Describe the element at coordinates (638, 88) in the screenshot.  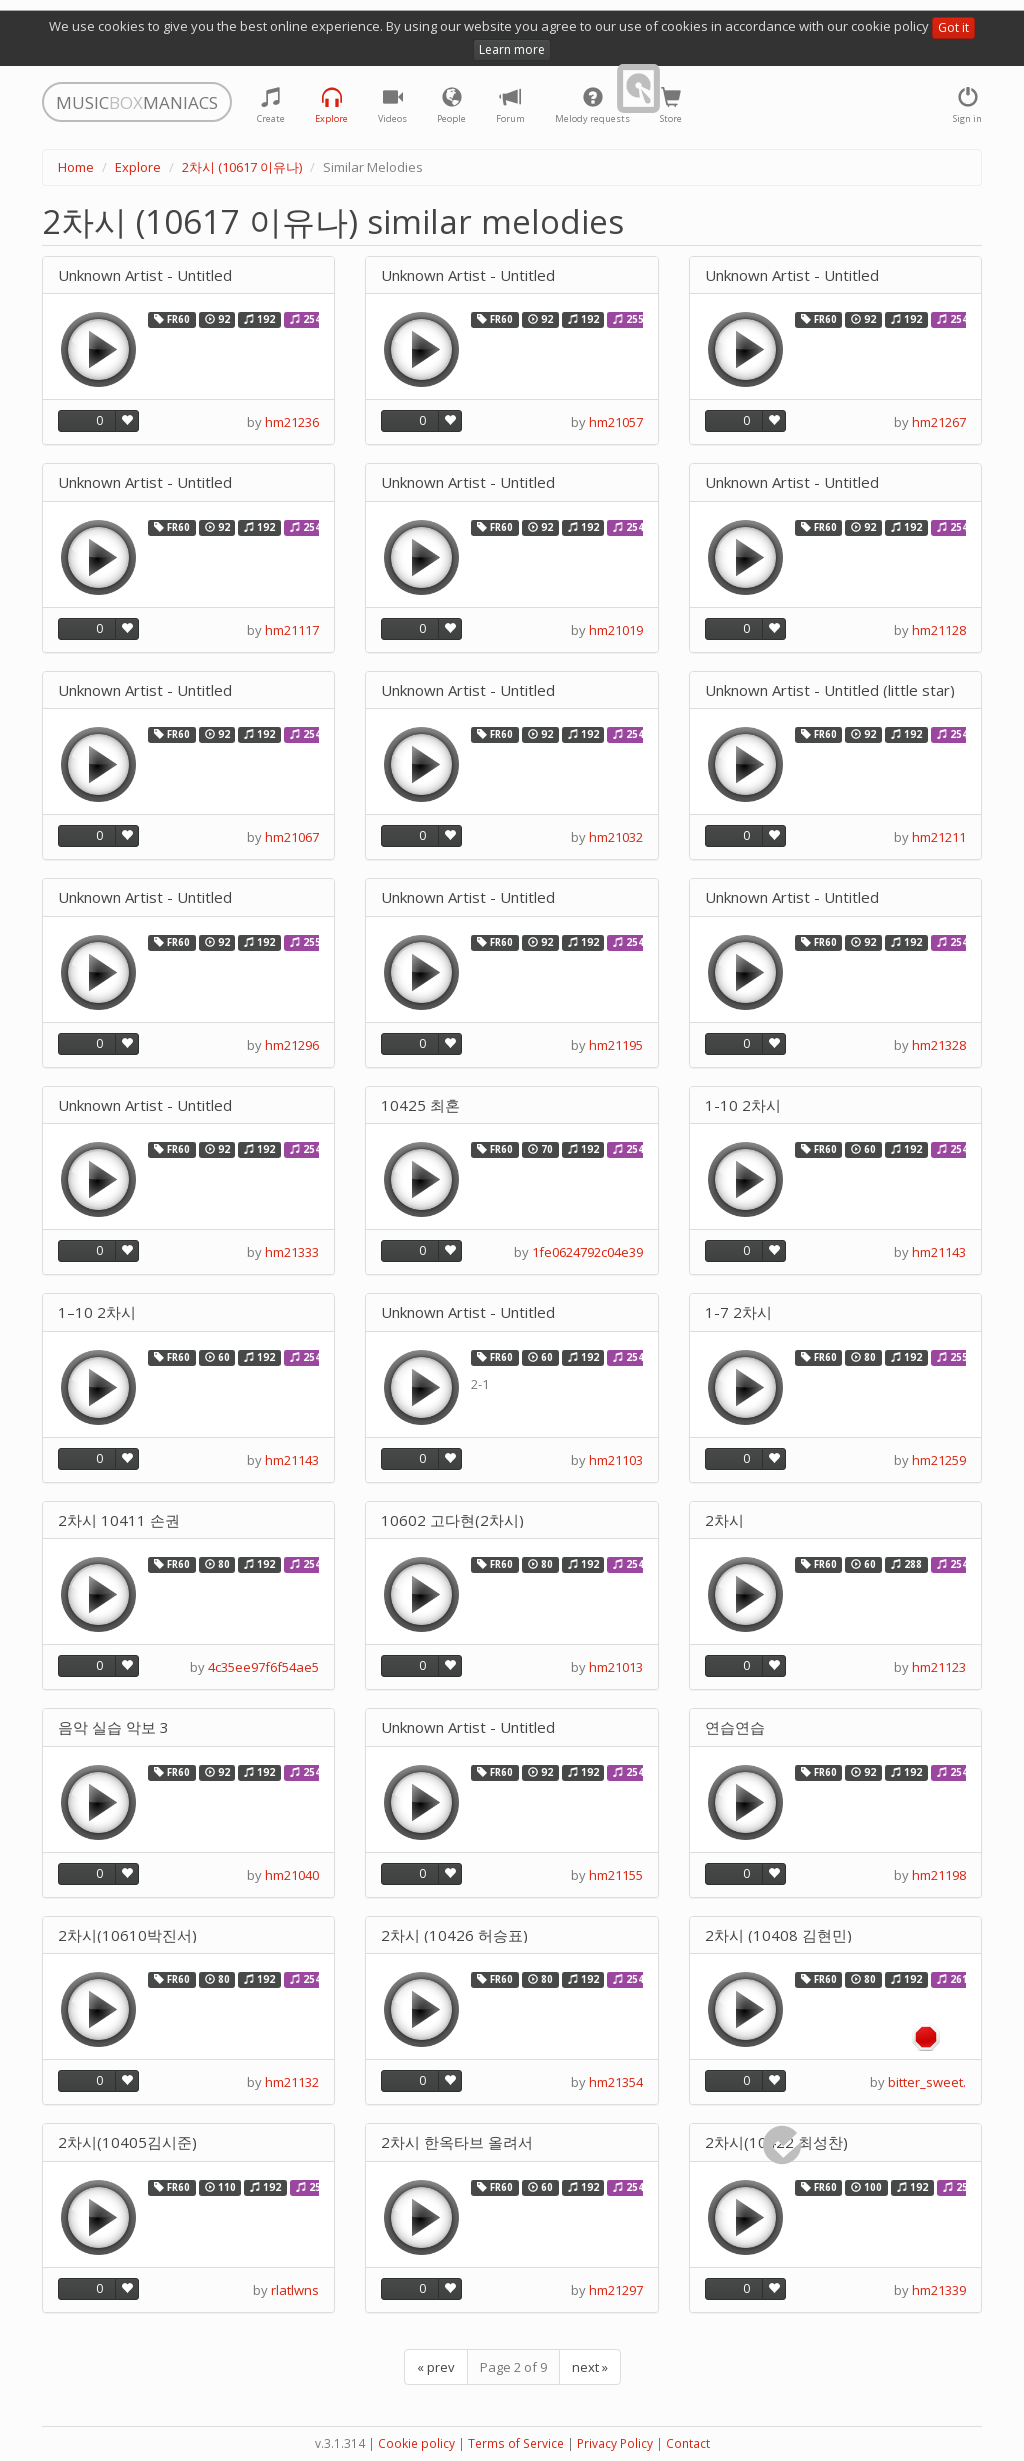
I see `access hard drive storage` at that location.